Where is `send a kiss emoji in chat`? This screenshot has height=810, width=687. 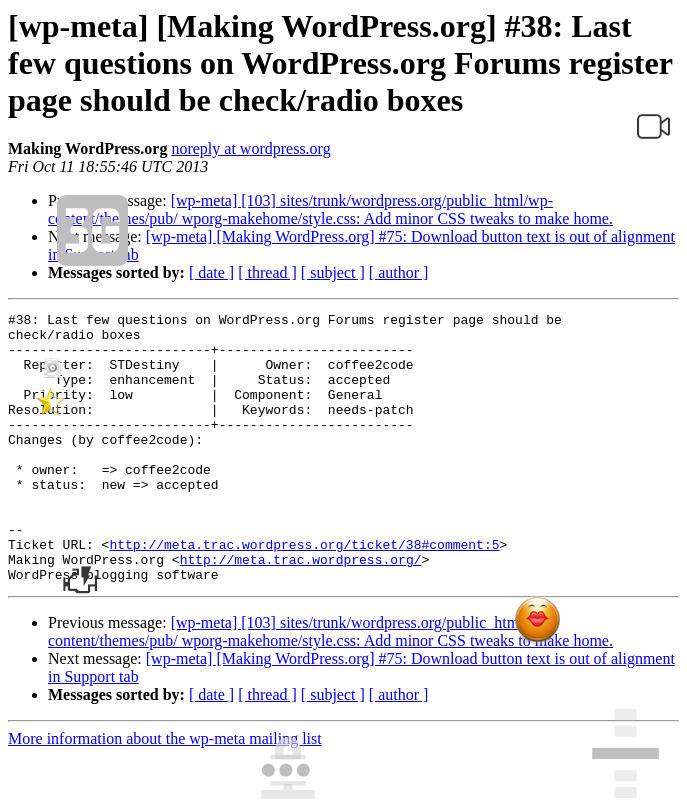 send a kiss emoji in chat is located at coordinates (538, 620).